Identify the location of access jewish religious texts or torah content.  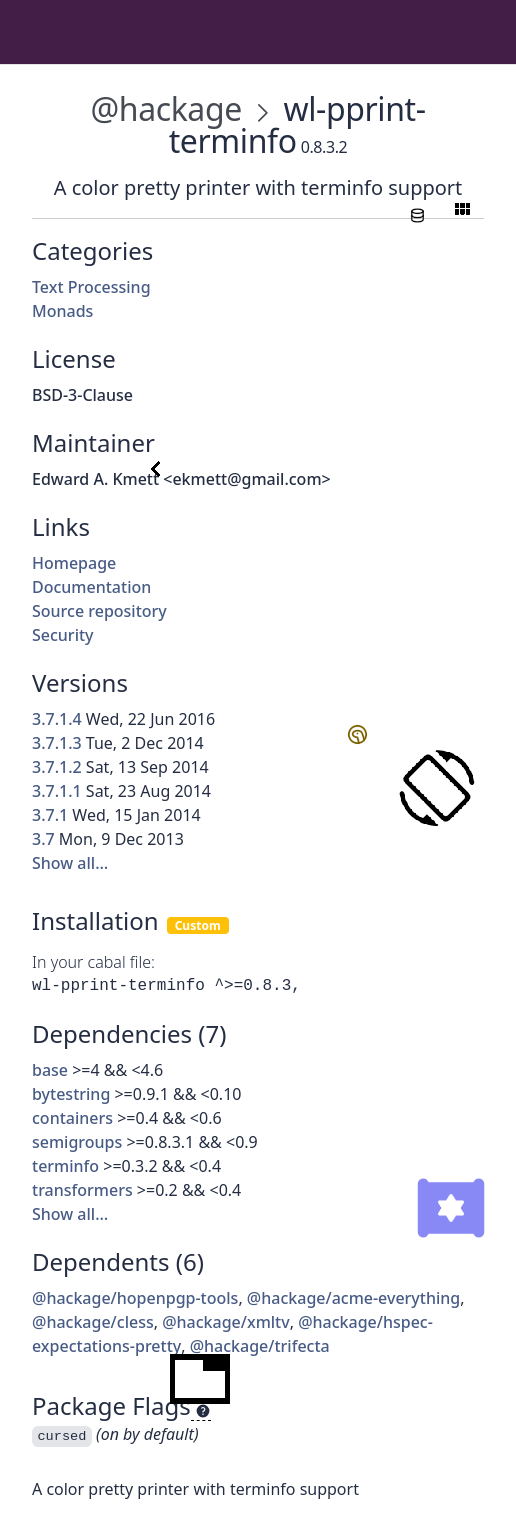
(451, 1208).